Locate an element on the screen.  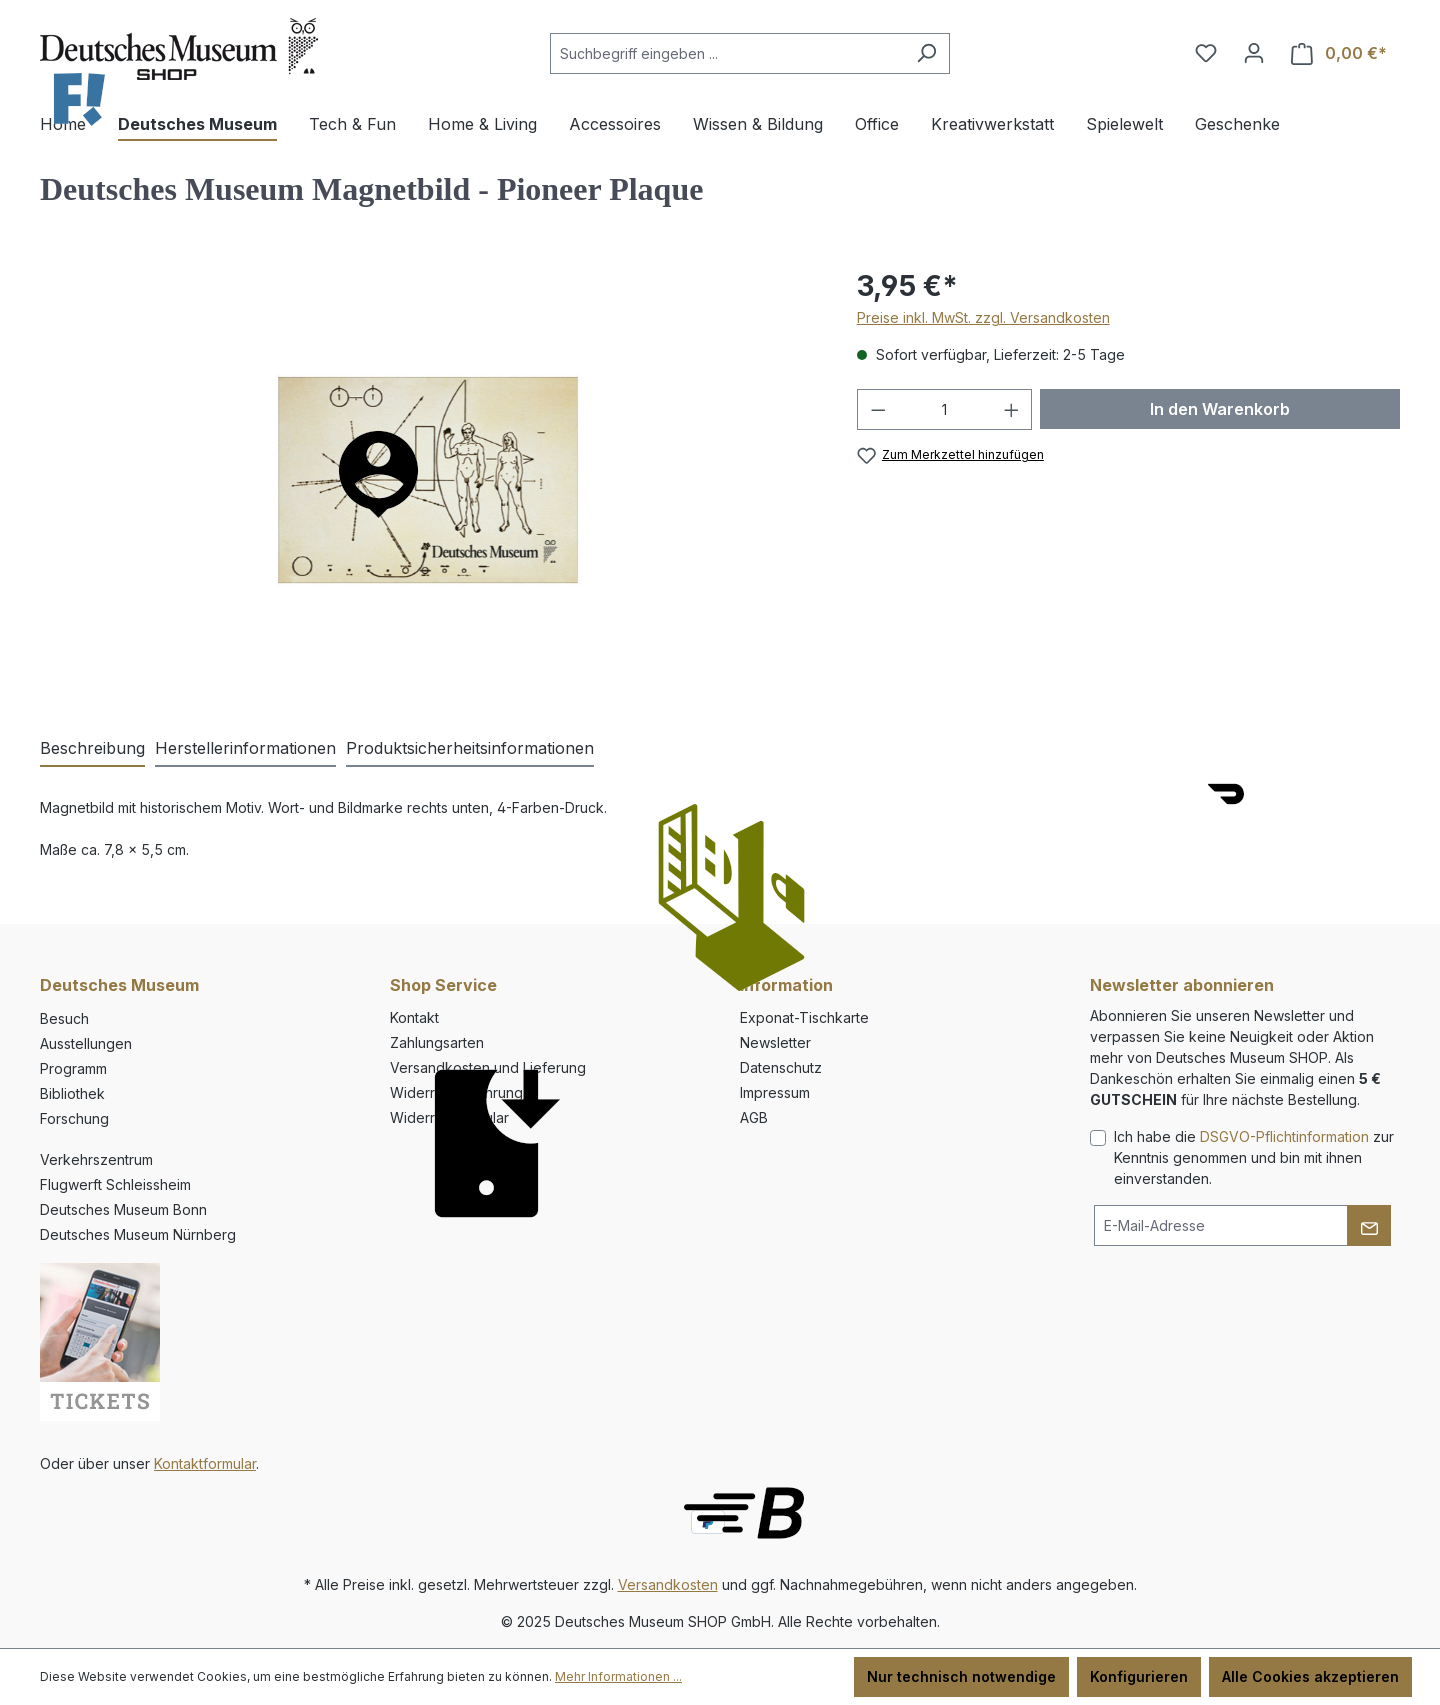
view user profile location is located at coordinates (378, 470).